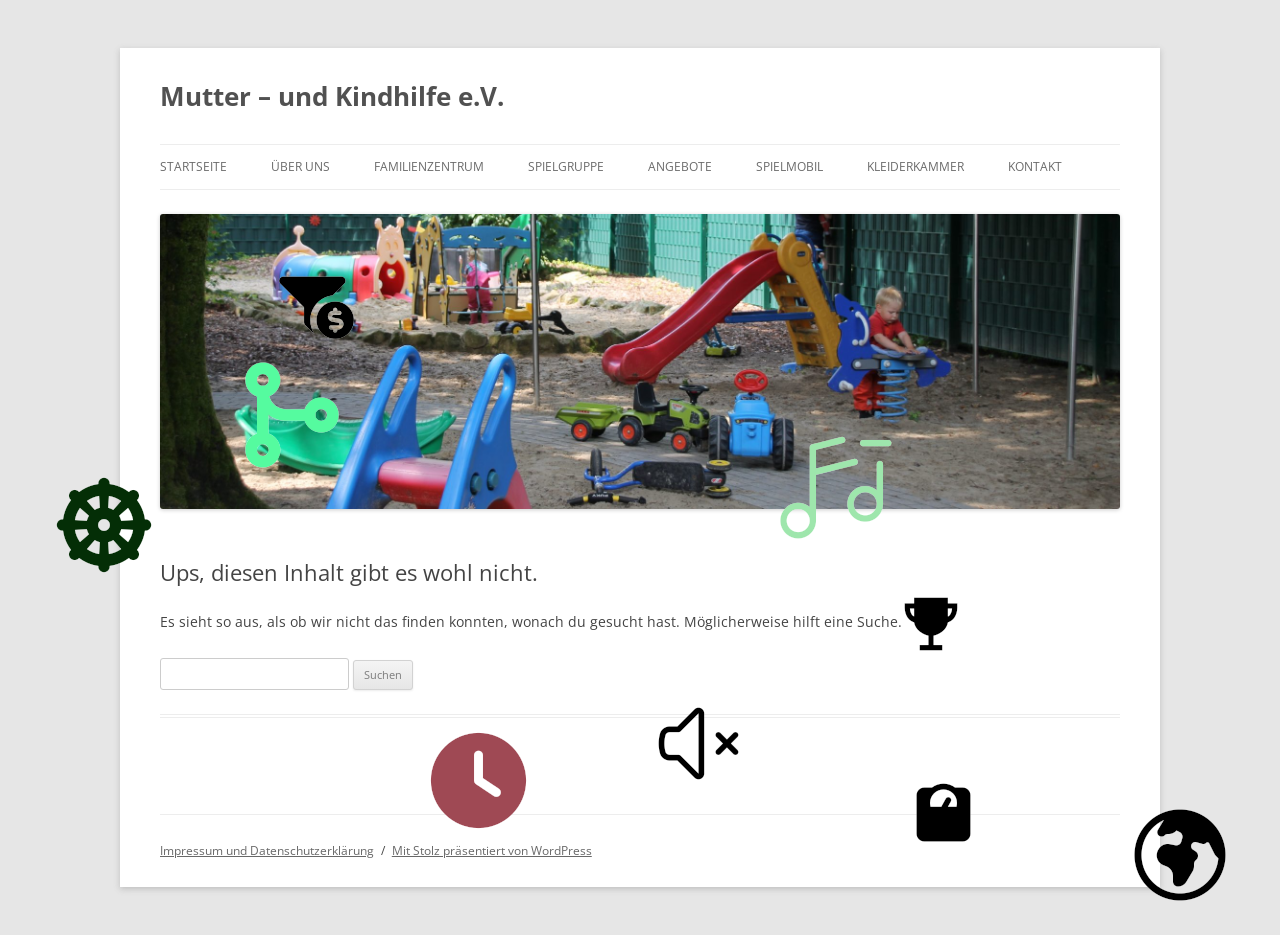 The height and width of the screenshot is (935, 1280). I want to click on view your achievements or awards, so click(931, 624).